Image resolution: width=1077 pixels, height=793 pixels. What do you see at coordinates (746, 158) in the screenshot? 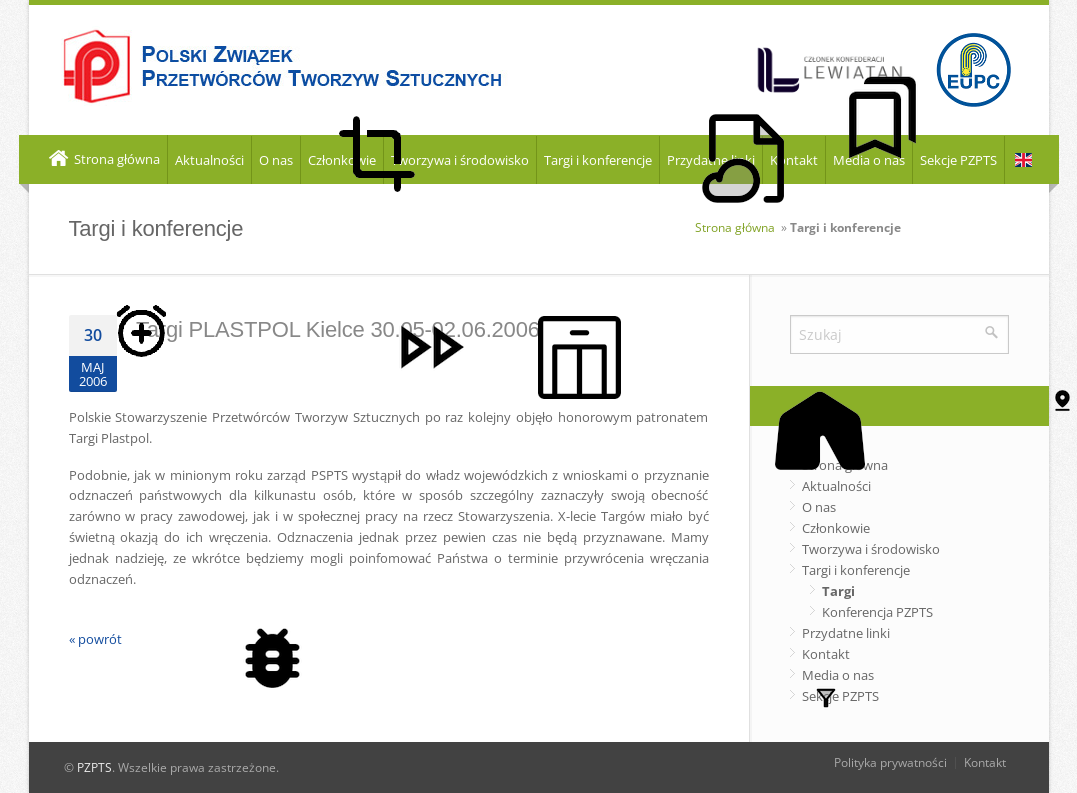
I see `access cloud-stored files` at bounding box center [746, 158].